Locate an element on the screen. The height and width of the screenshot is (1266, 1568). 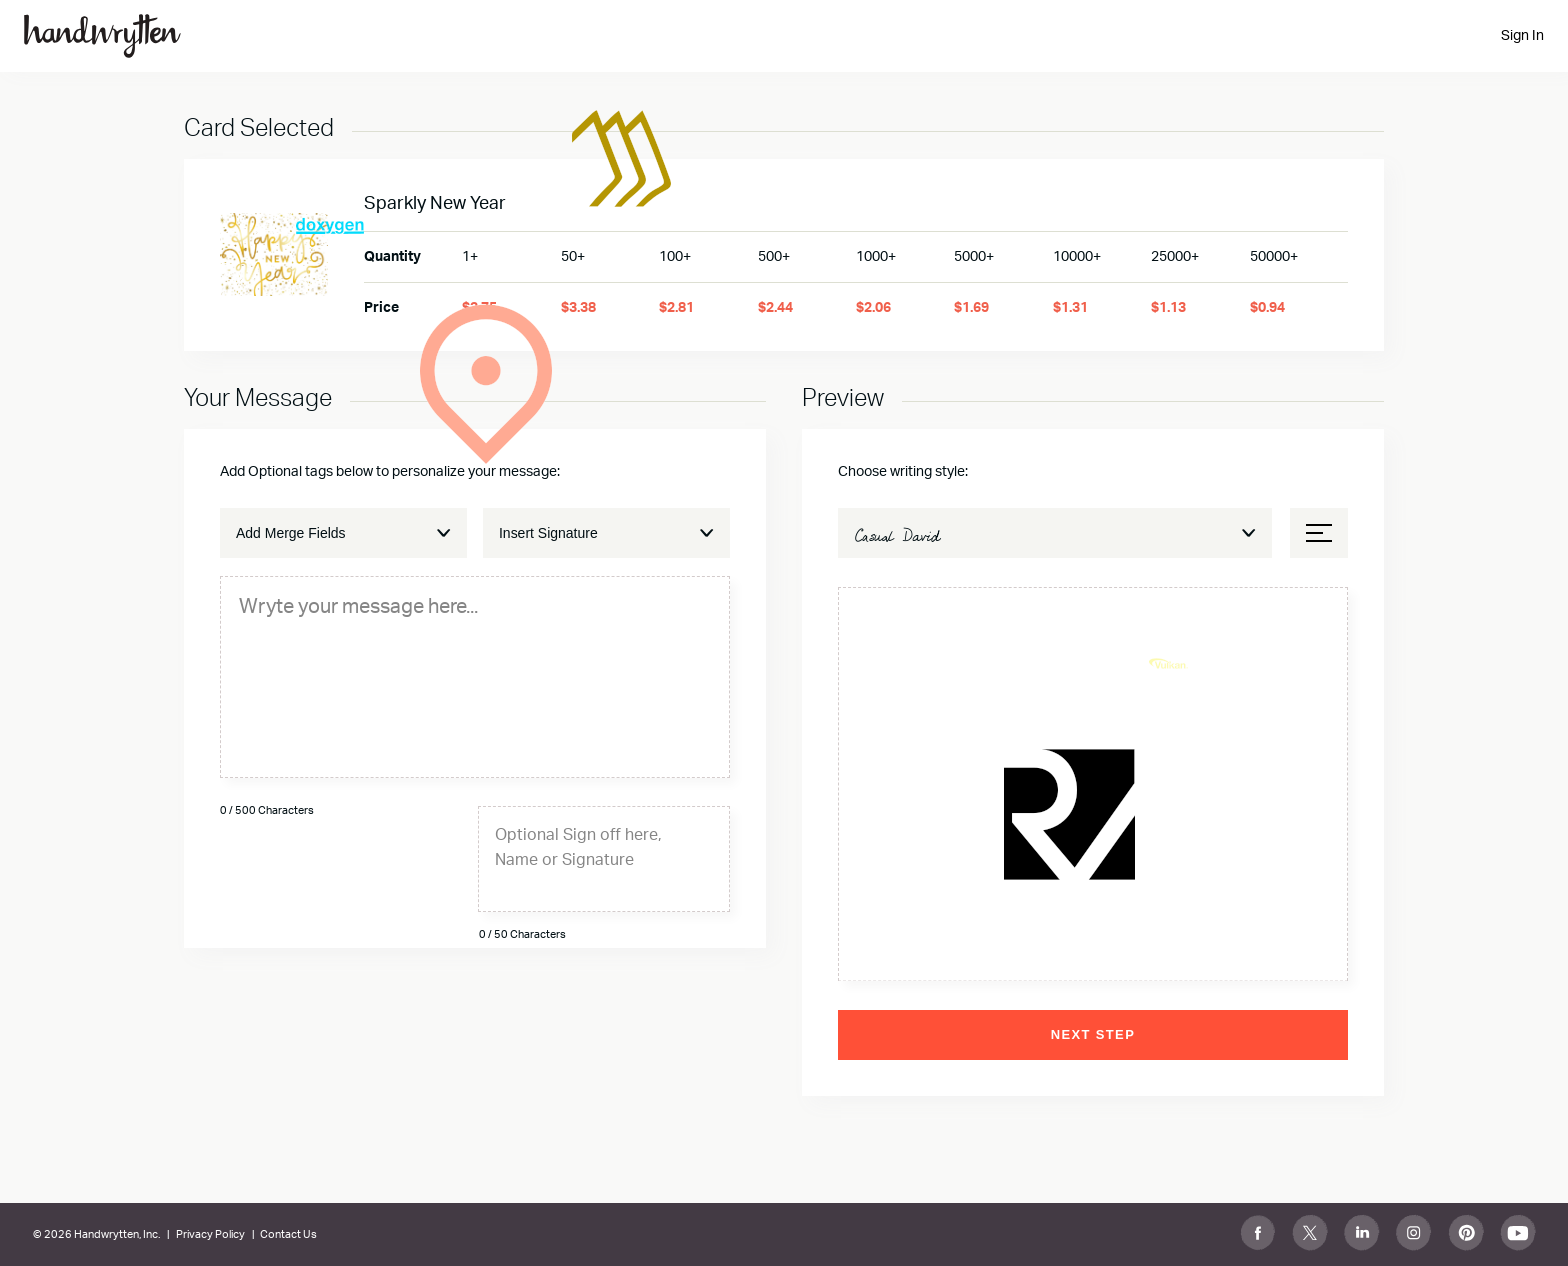
vulkan graphics API logo is located at coordinates (1168, 663).